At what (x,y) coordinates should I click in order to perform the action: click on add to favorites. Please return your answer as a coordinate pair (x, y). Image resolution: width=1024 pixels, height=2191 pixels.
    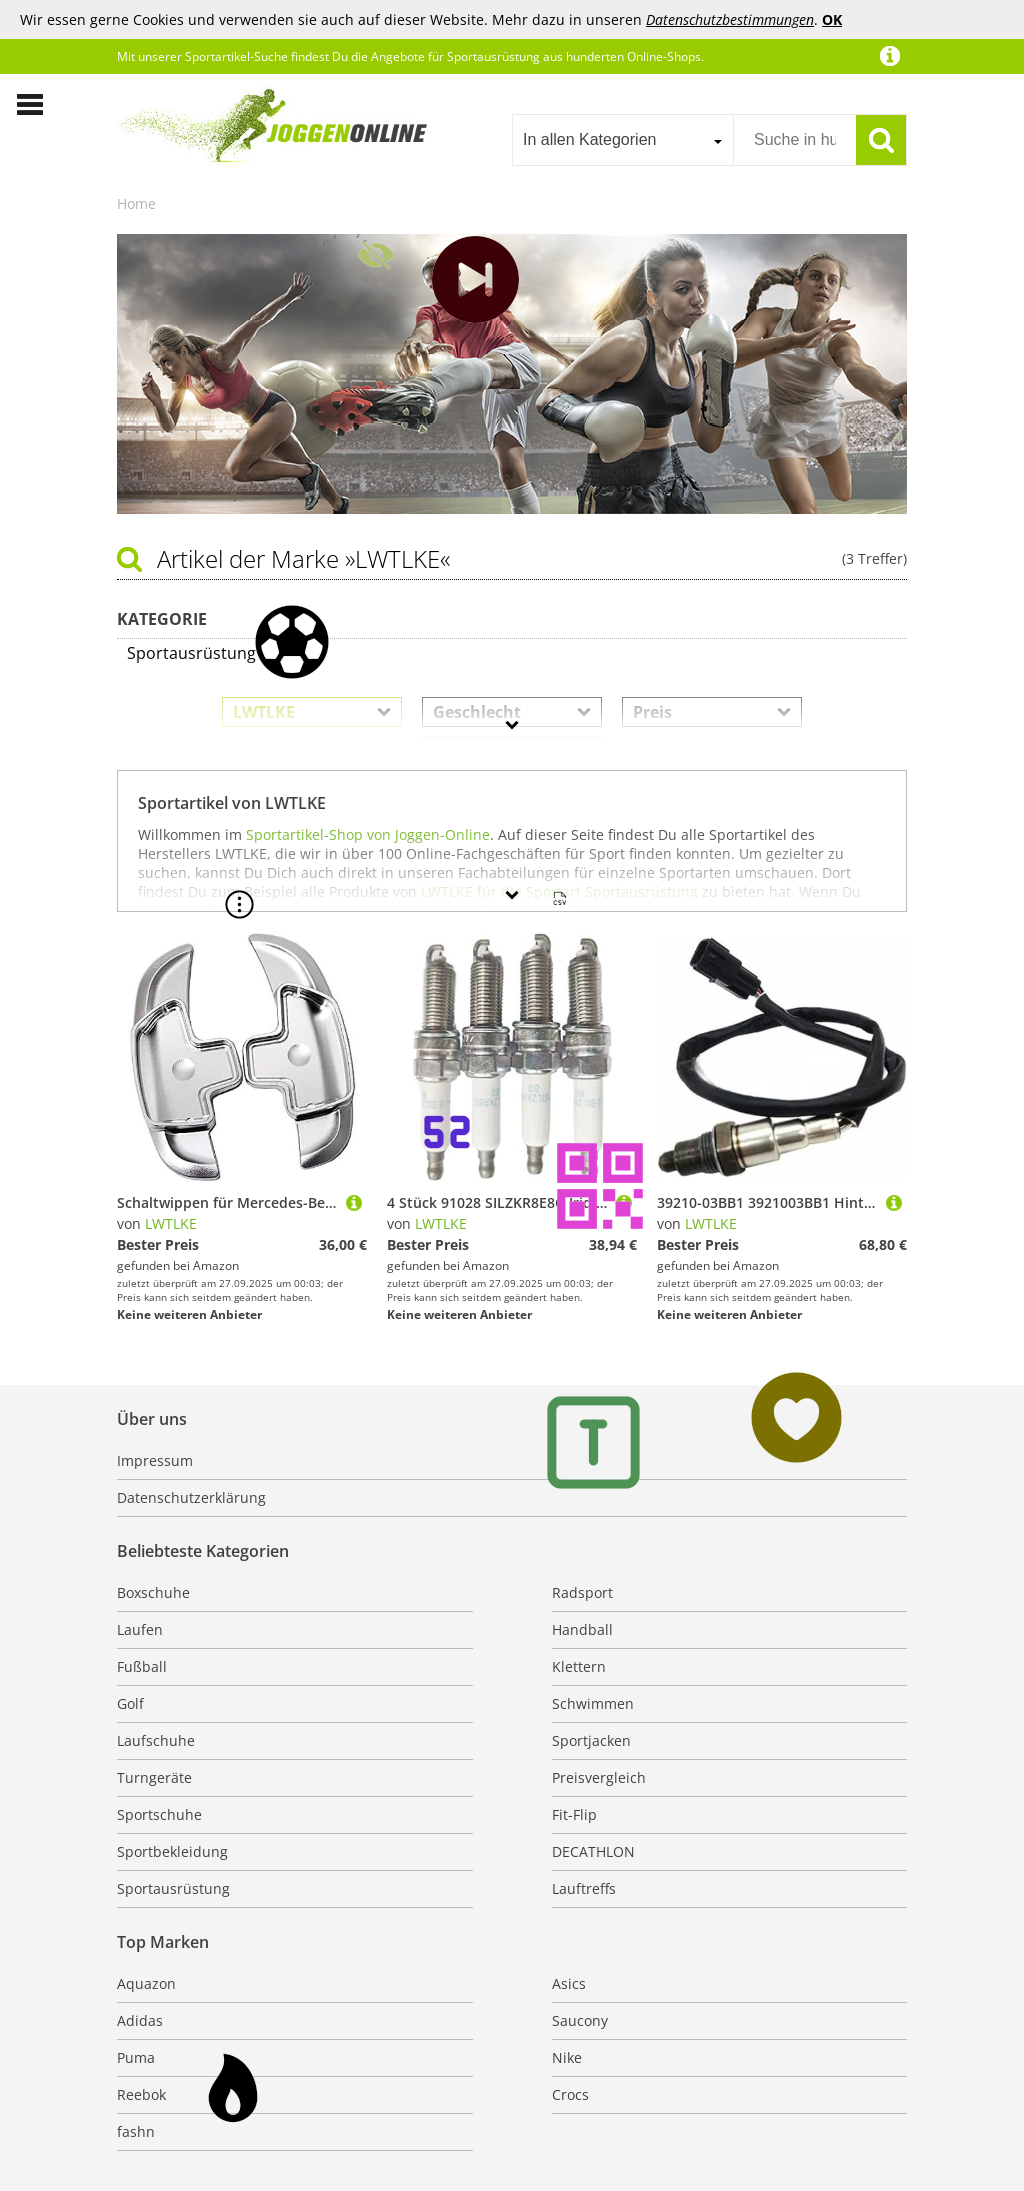
    Looking at the image, I should click on (796, 1417).